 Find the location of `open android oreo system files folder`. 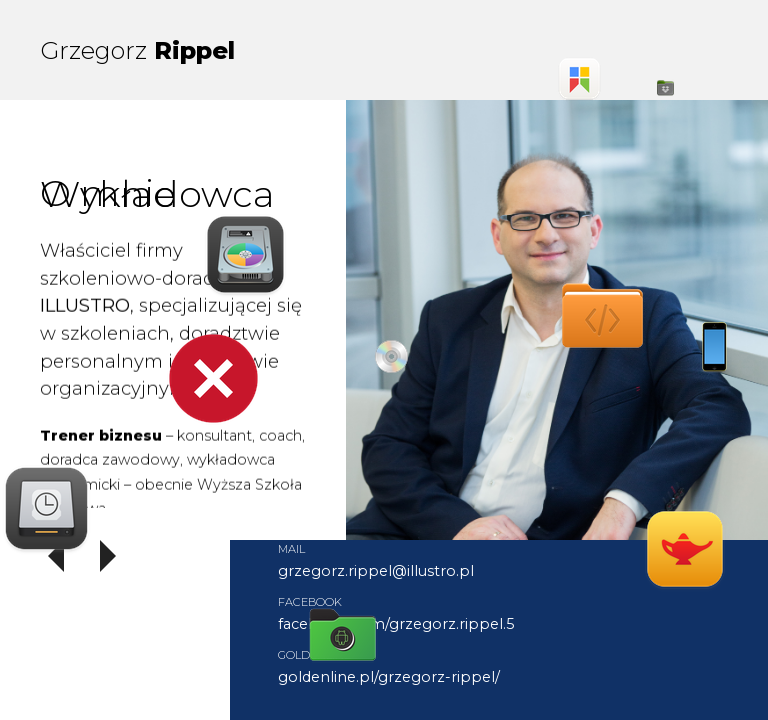

open android oreo system files folder is located at coordinates (342, 636).